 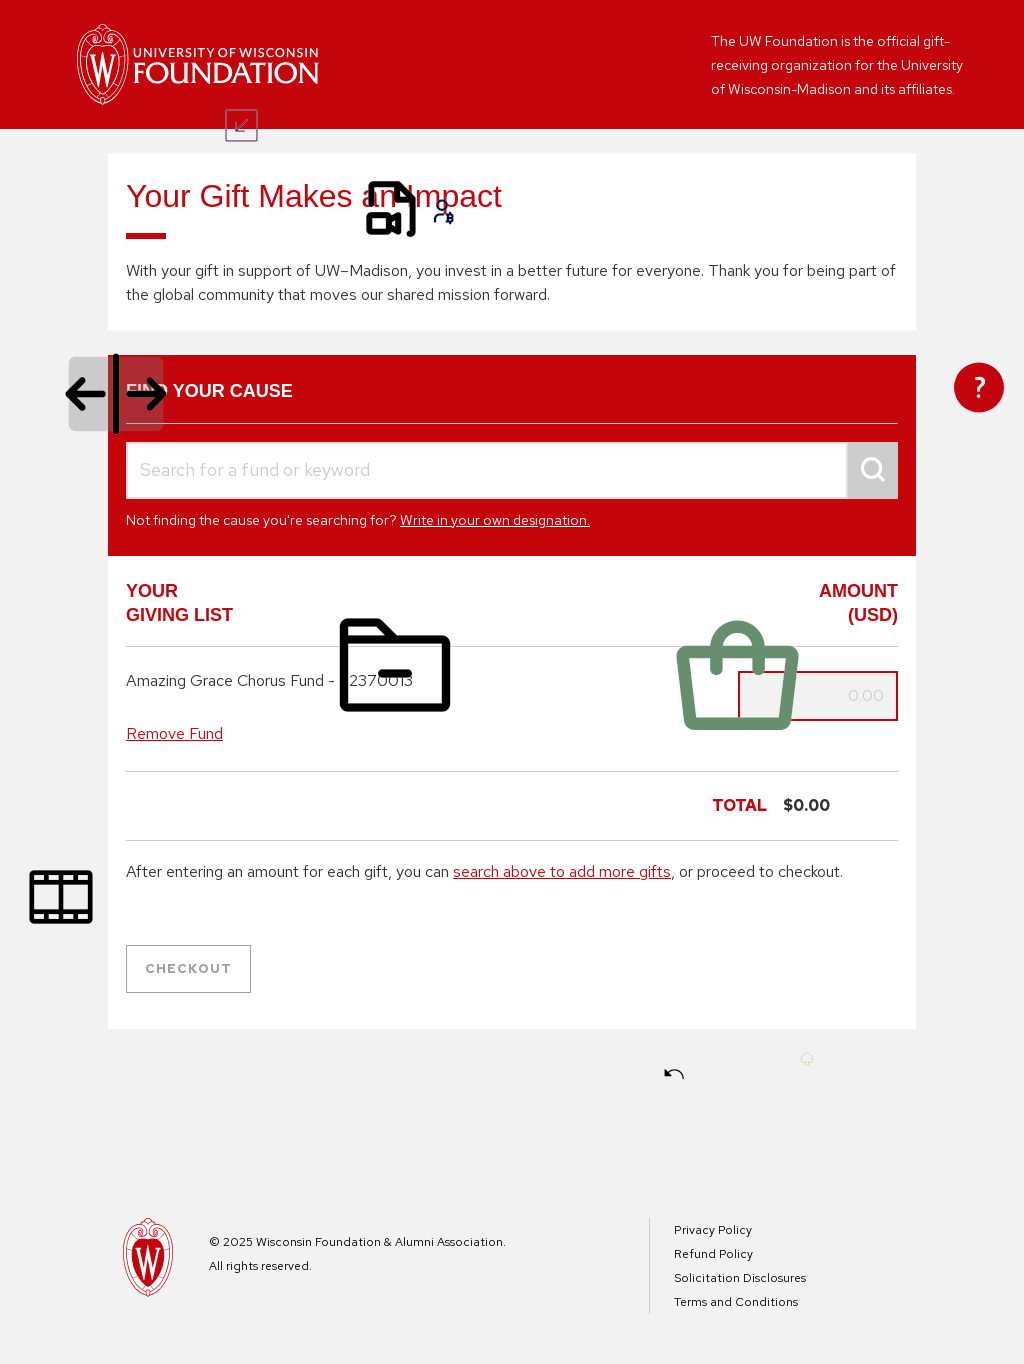 I want to click on undo last action, so click(x=674, y=1073).